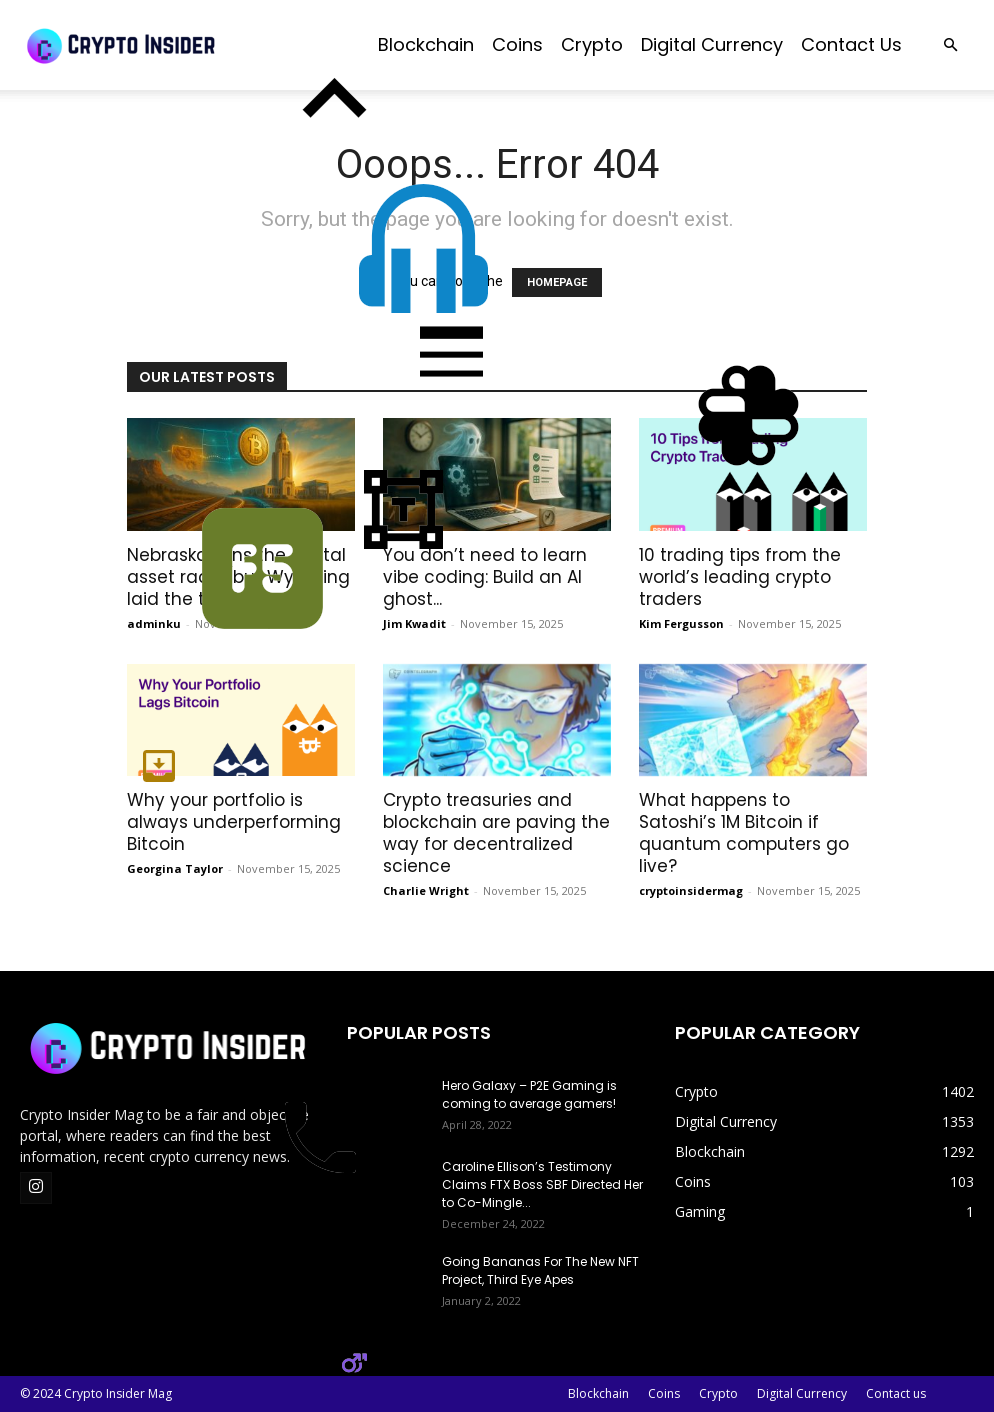 The image size is (994, 1412). I want to click on listen to audio or music, so click(423, 248).